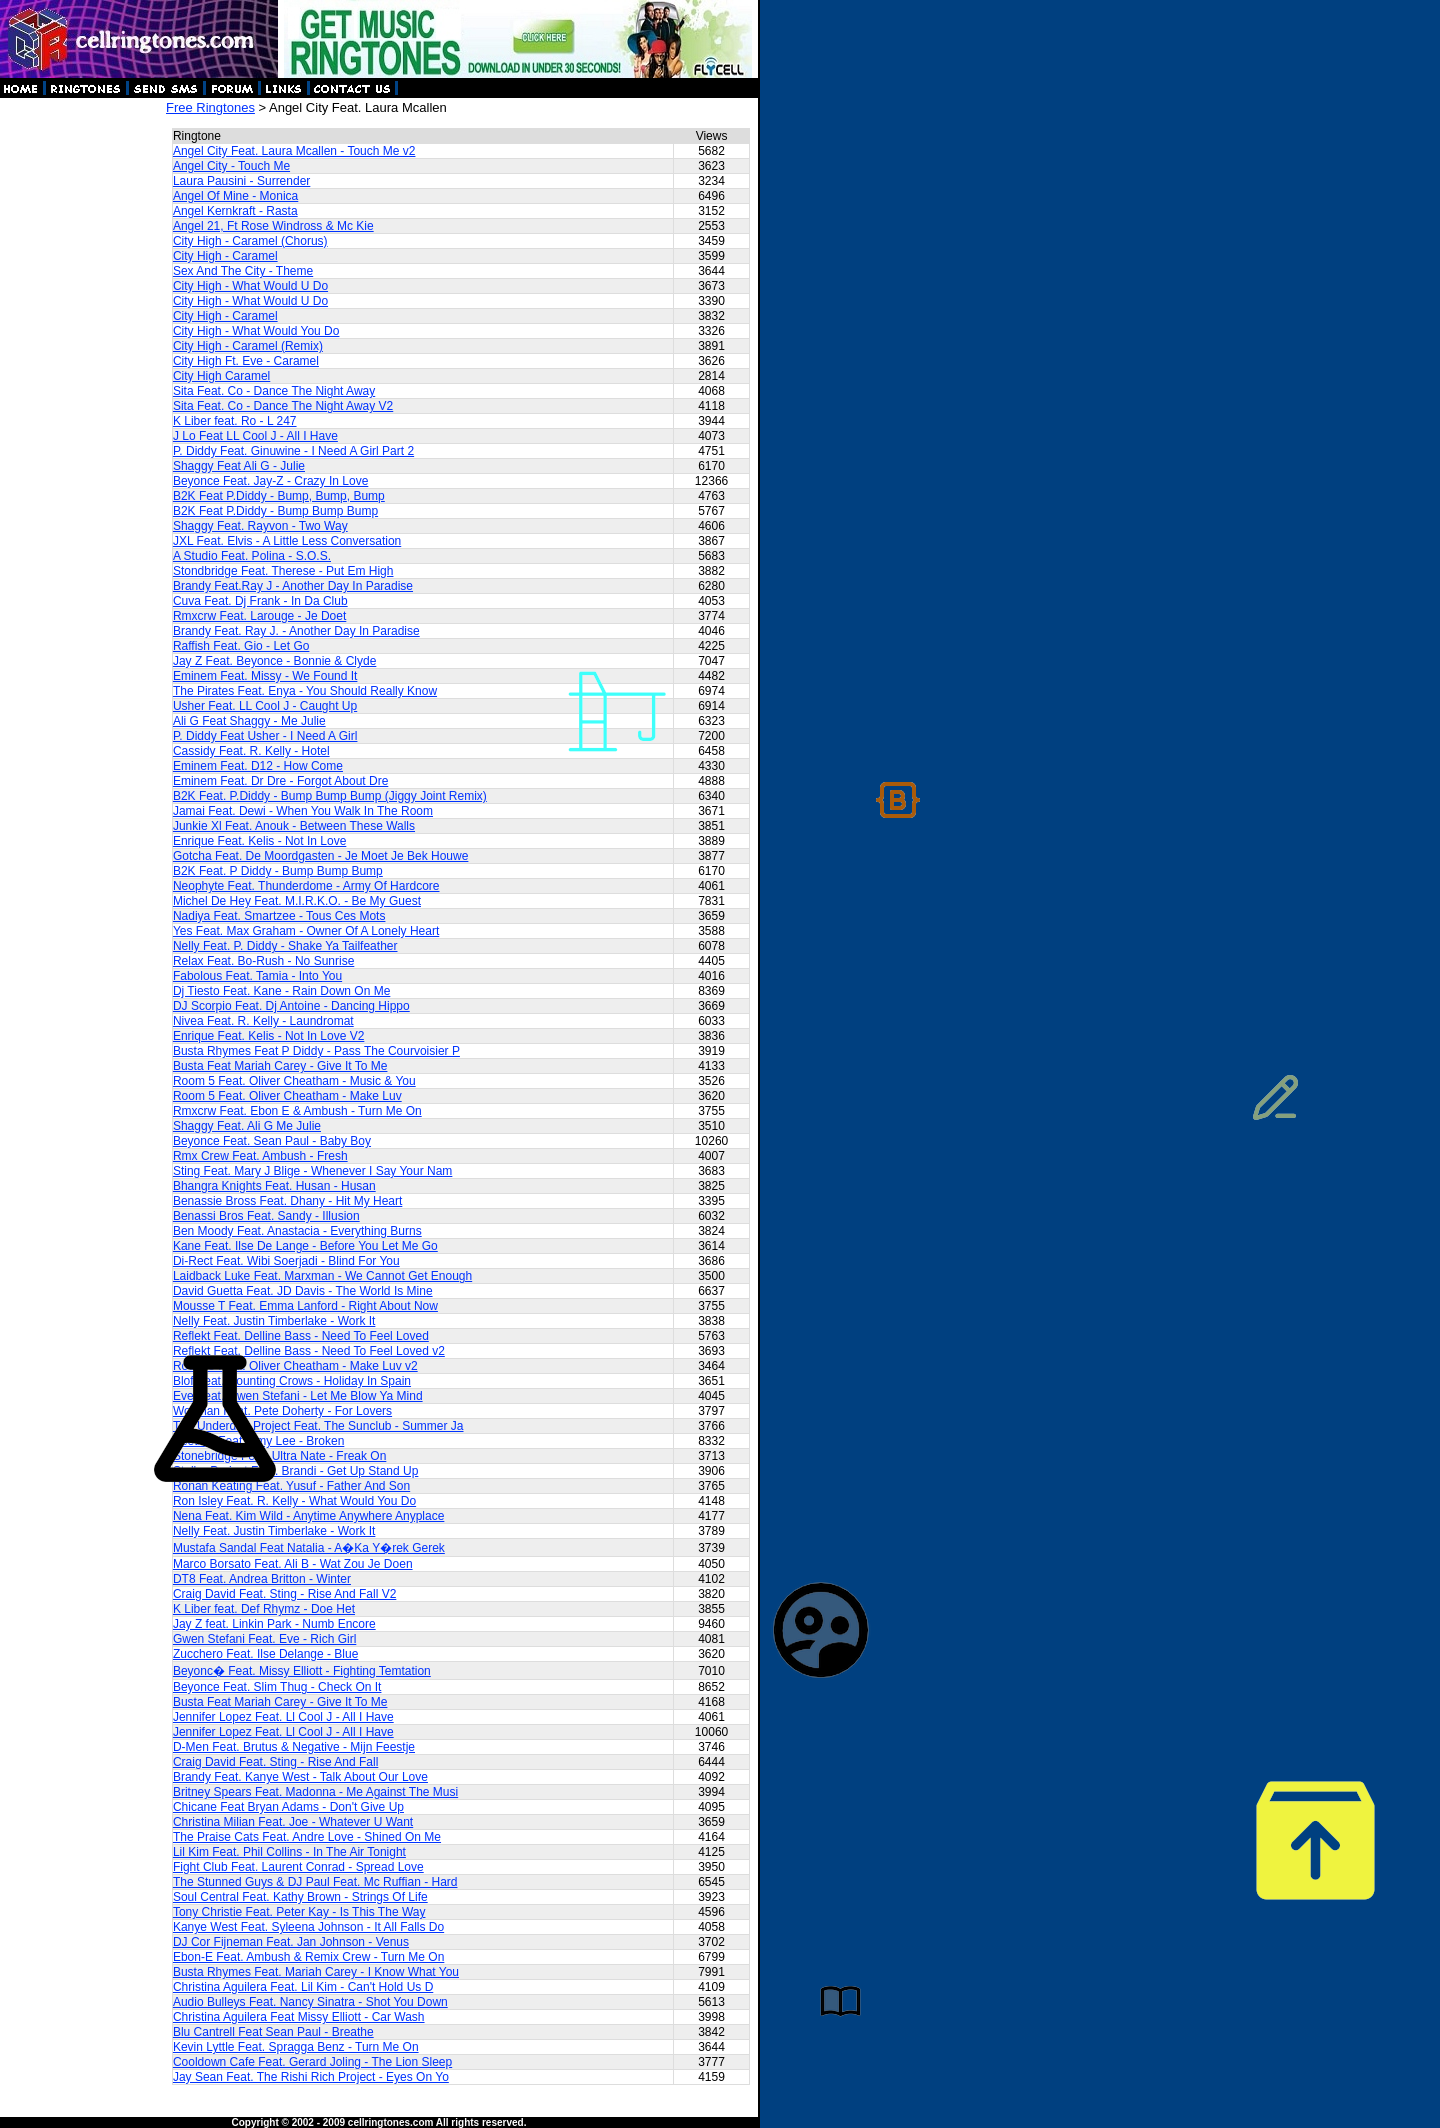 The image size is (1440, 2128). Describe the element at coordinates (615, 711) in the screenshot. I see `indicates construction or building in progress` at that location.